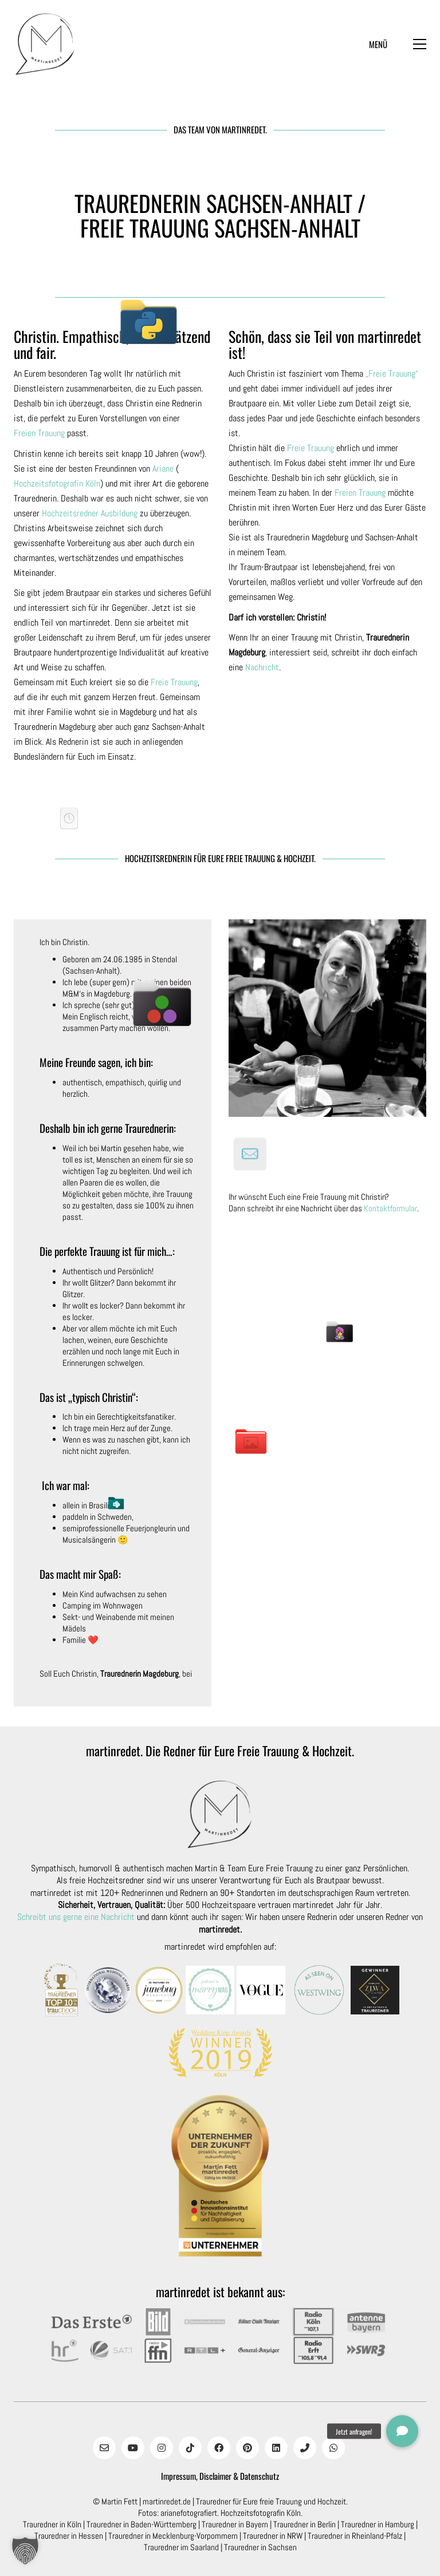  What do you see at coordinates (339, 1332) in the screenshot?
I see `folder containing emoji or emoticon files` at bounding box center [339, 1332].